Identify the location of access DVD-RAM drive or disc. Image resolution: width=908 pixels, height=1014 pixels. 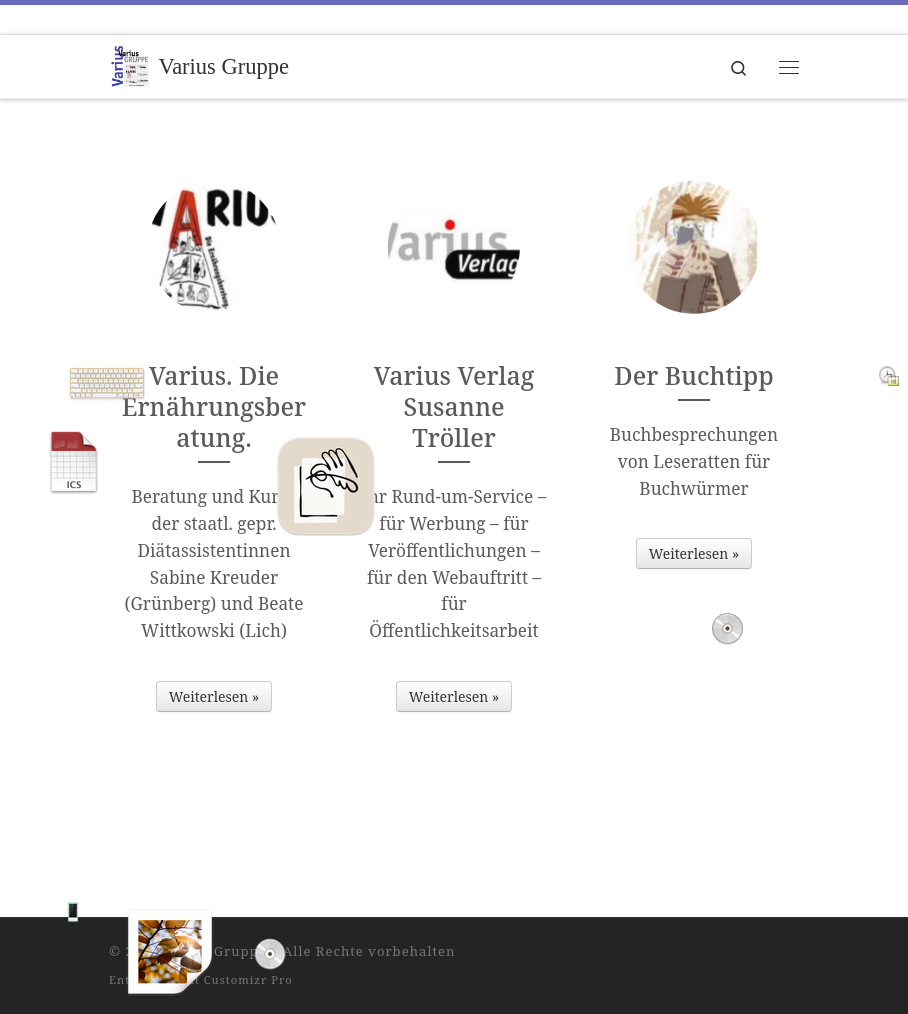
(727, 628).